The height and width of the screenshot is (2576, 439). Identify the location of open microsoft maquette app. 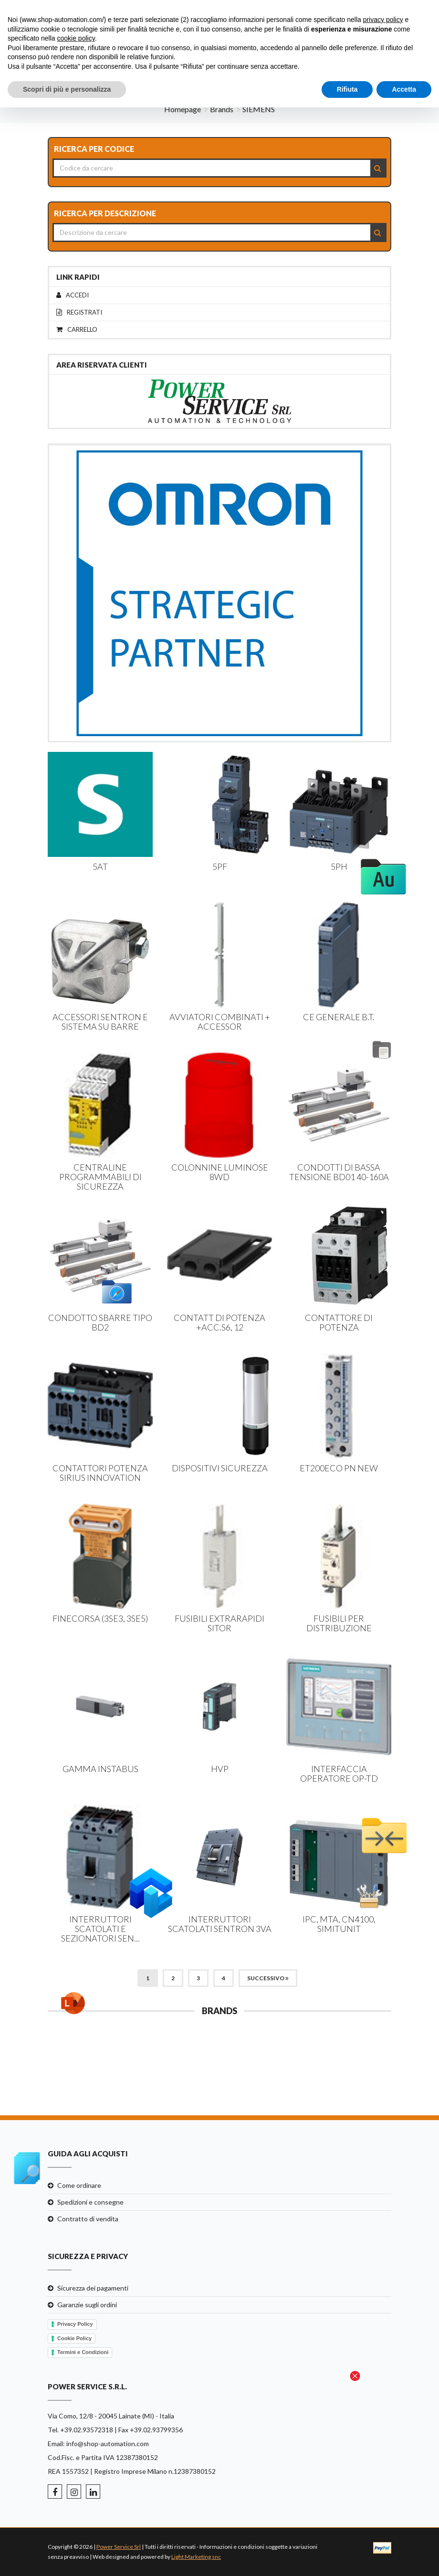
(151, 1893).